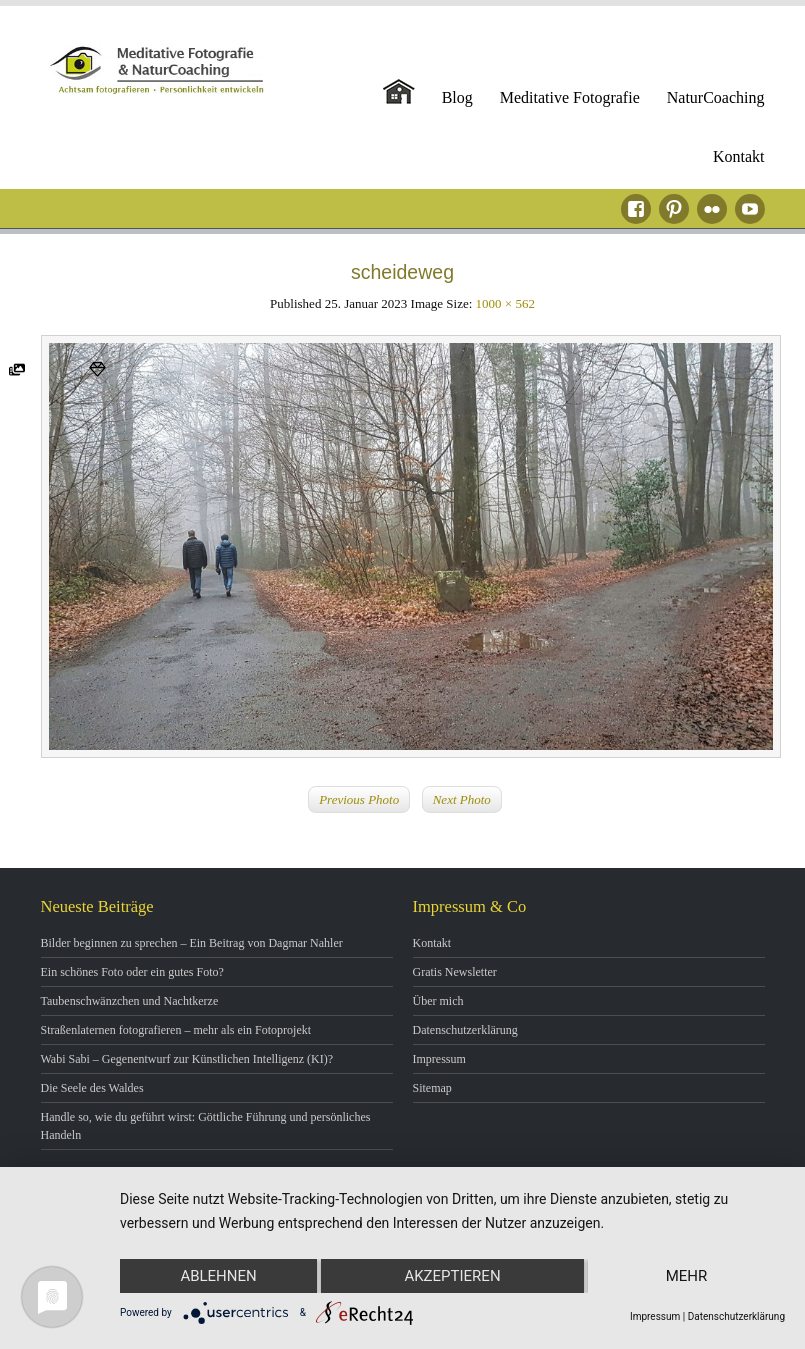  I want to click on access photo and video gallery, so click(17, 370).